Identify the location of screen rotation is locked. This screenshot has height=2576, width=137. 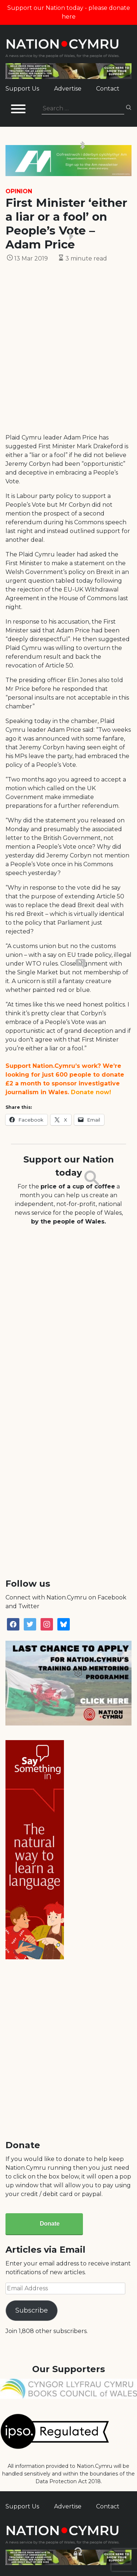
(78, 2552).